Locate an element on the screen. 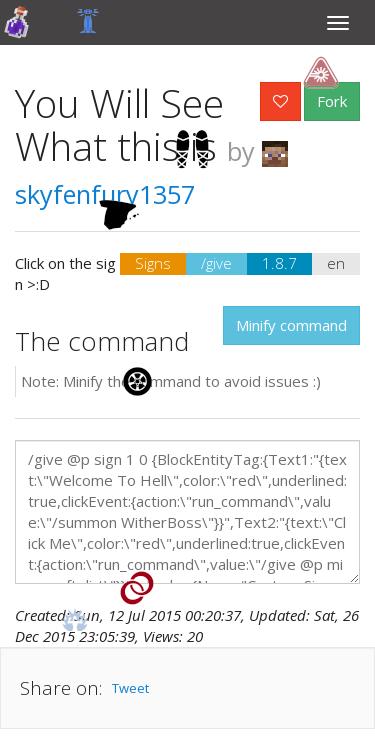 This screenshot has height=749, width=375. laser hazard warning indicator is located at coordinates (321, 74).